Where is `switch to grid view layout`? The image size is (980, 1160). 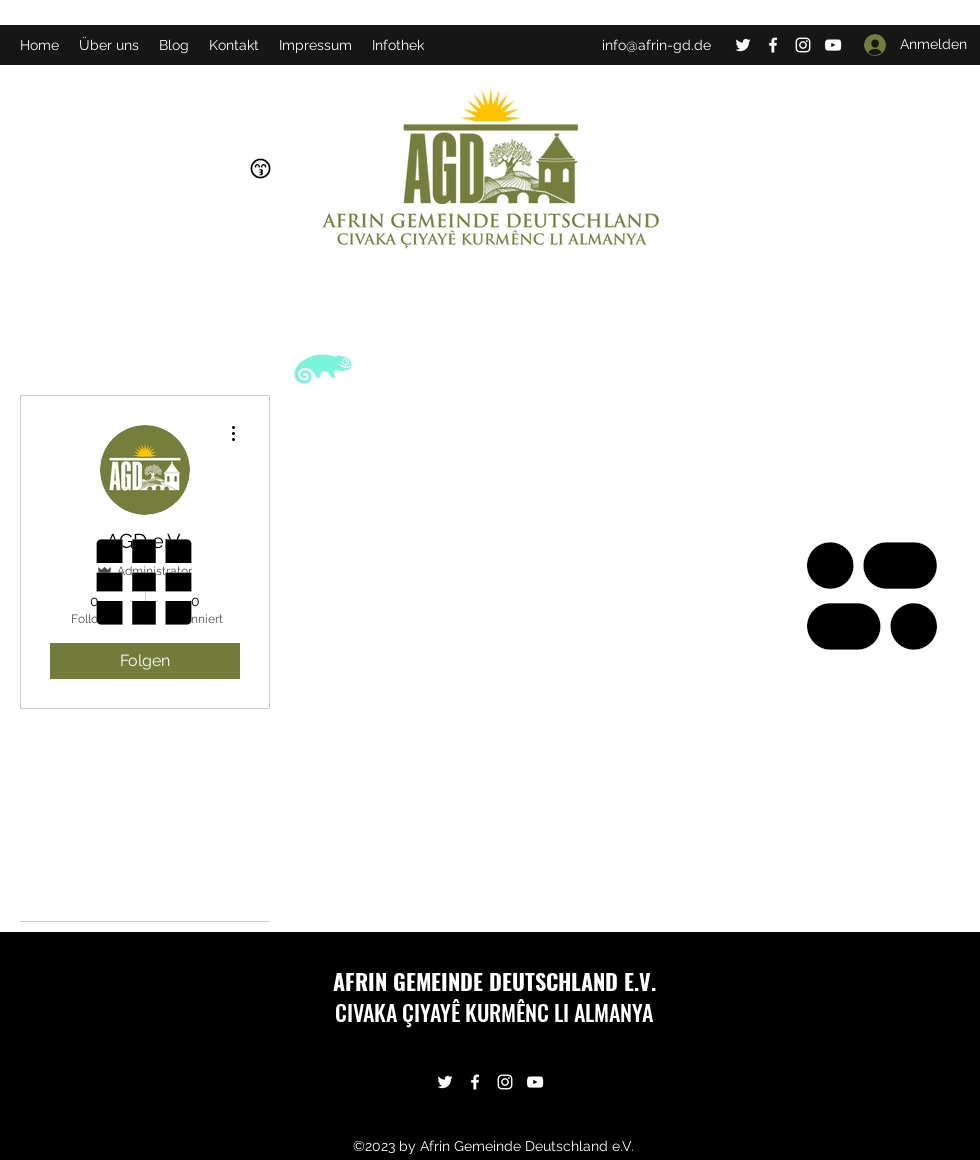 switch to grid view layout is located at coordinates (144, 582).